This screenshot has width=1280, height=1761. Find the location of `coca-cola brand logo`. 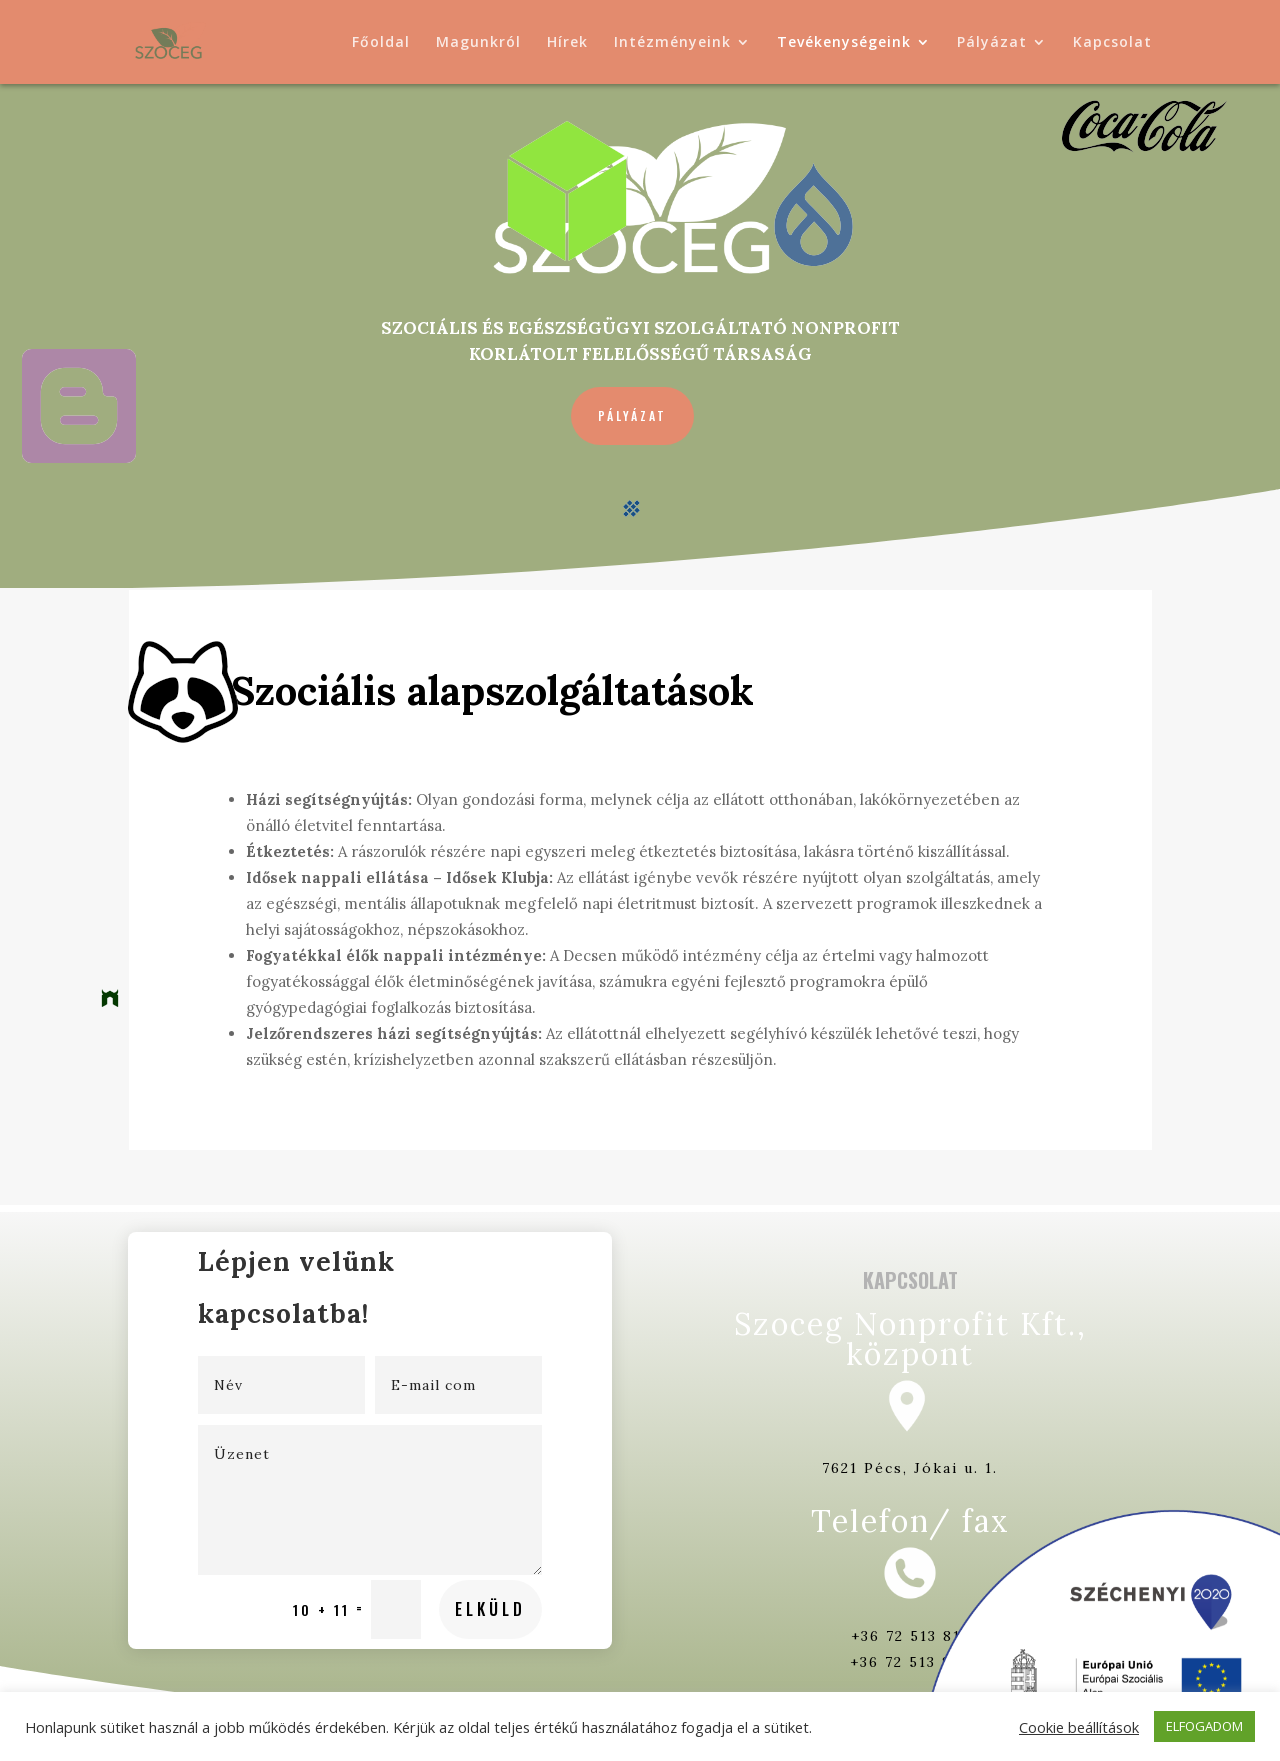

coca-cola brand logo is located at coordinates (1144, 126).